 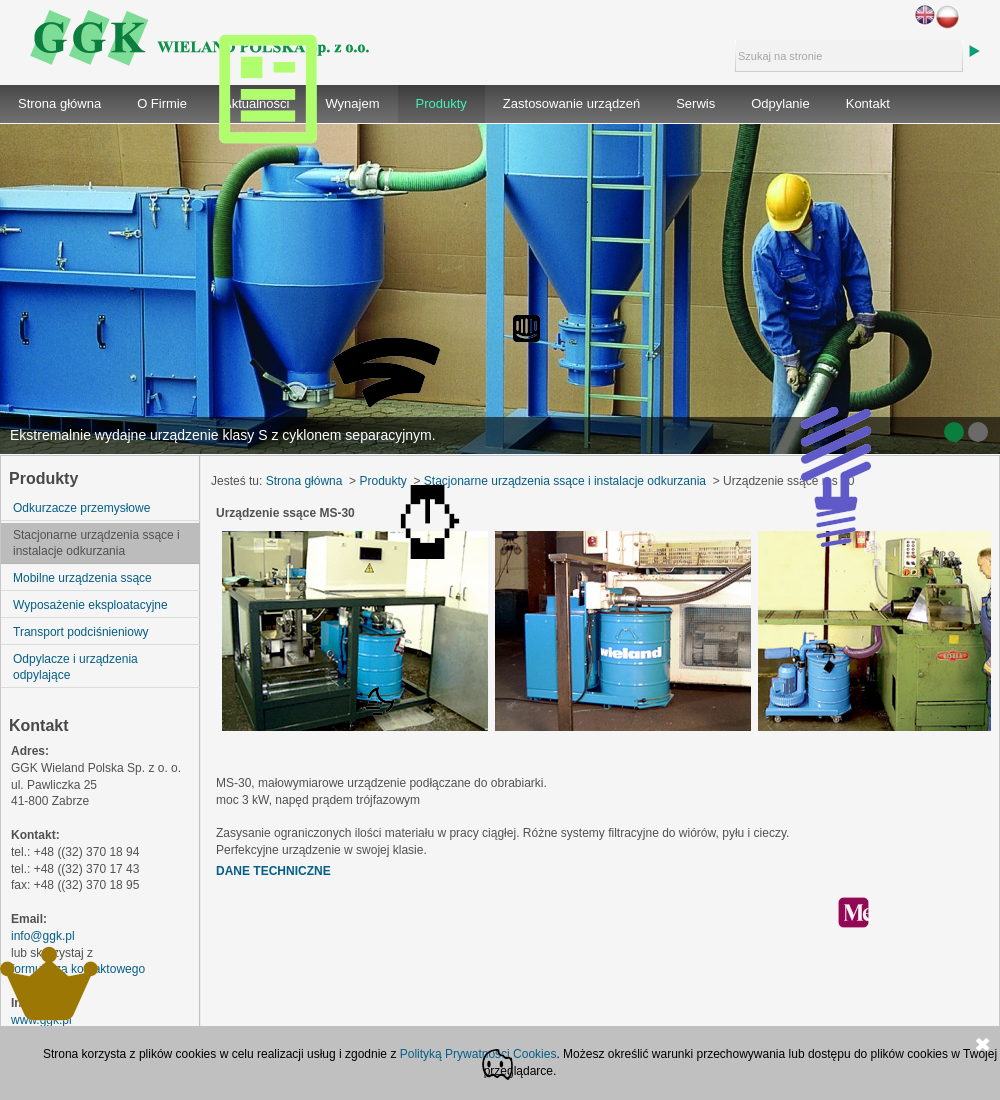 I want to click on lumen technologies company logo, so click(x=836, y=477).